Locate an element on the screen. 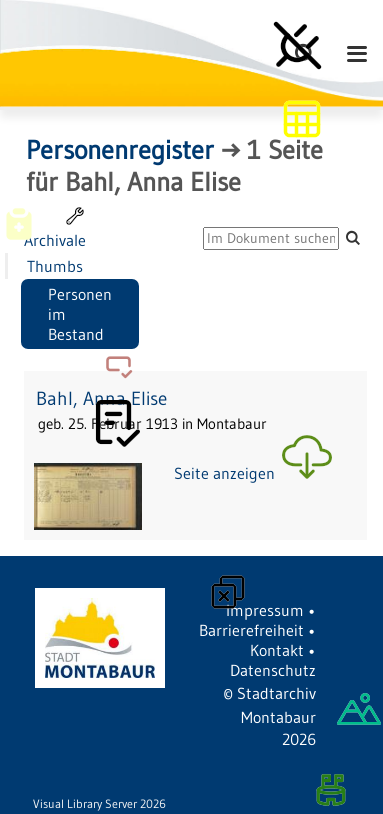  view or manage a task checklist is located at coordinates (116, 423).